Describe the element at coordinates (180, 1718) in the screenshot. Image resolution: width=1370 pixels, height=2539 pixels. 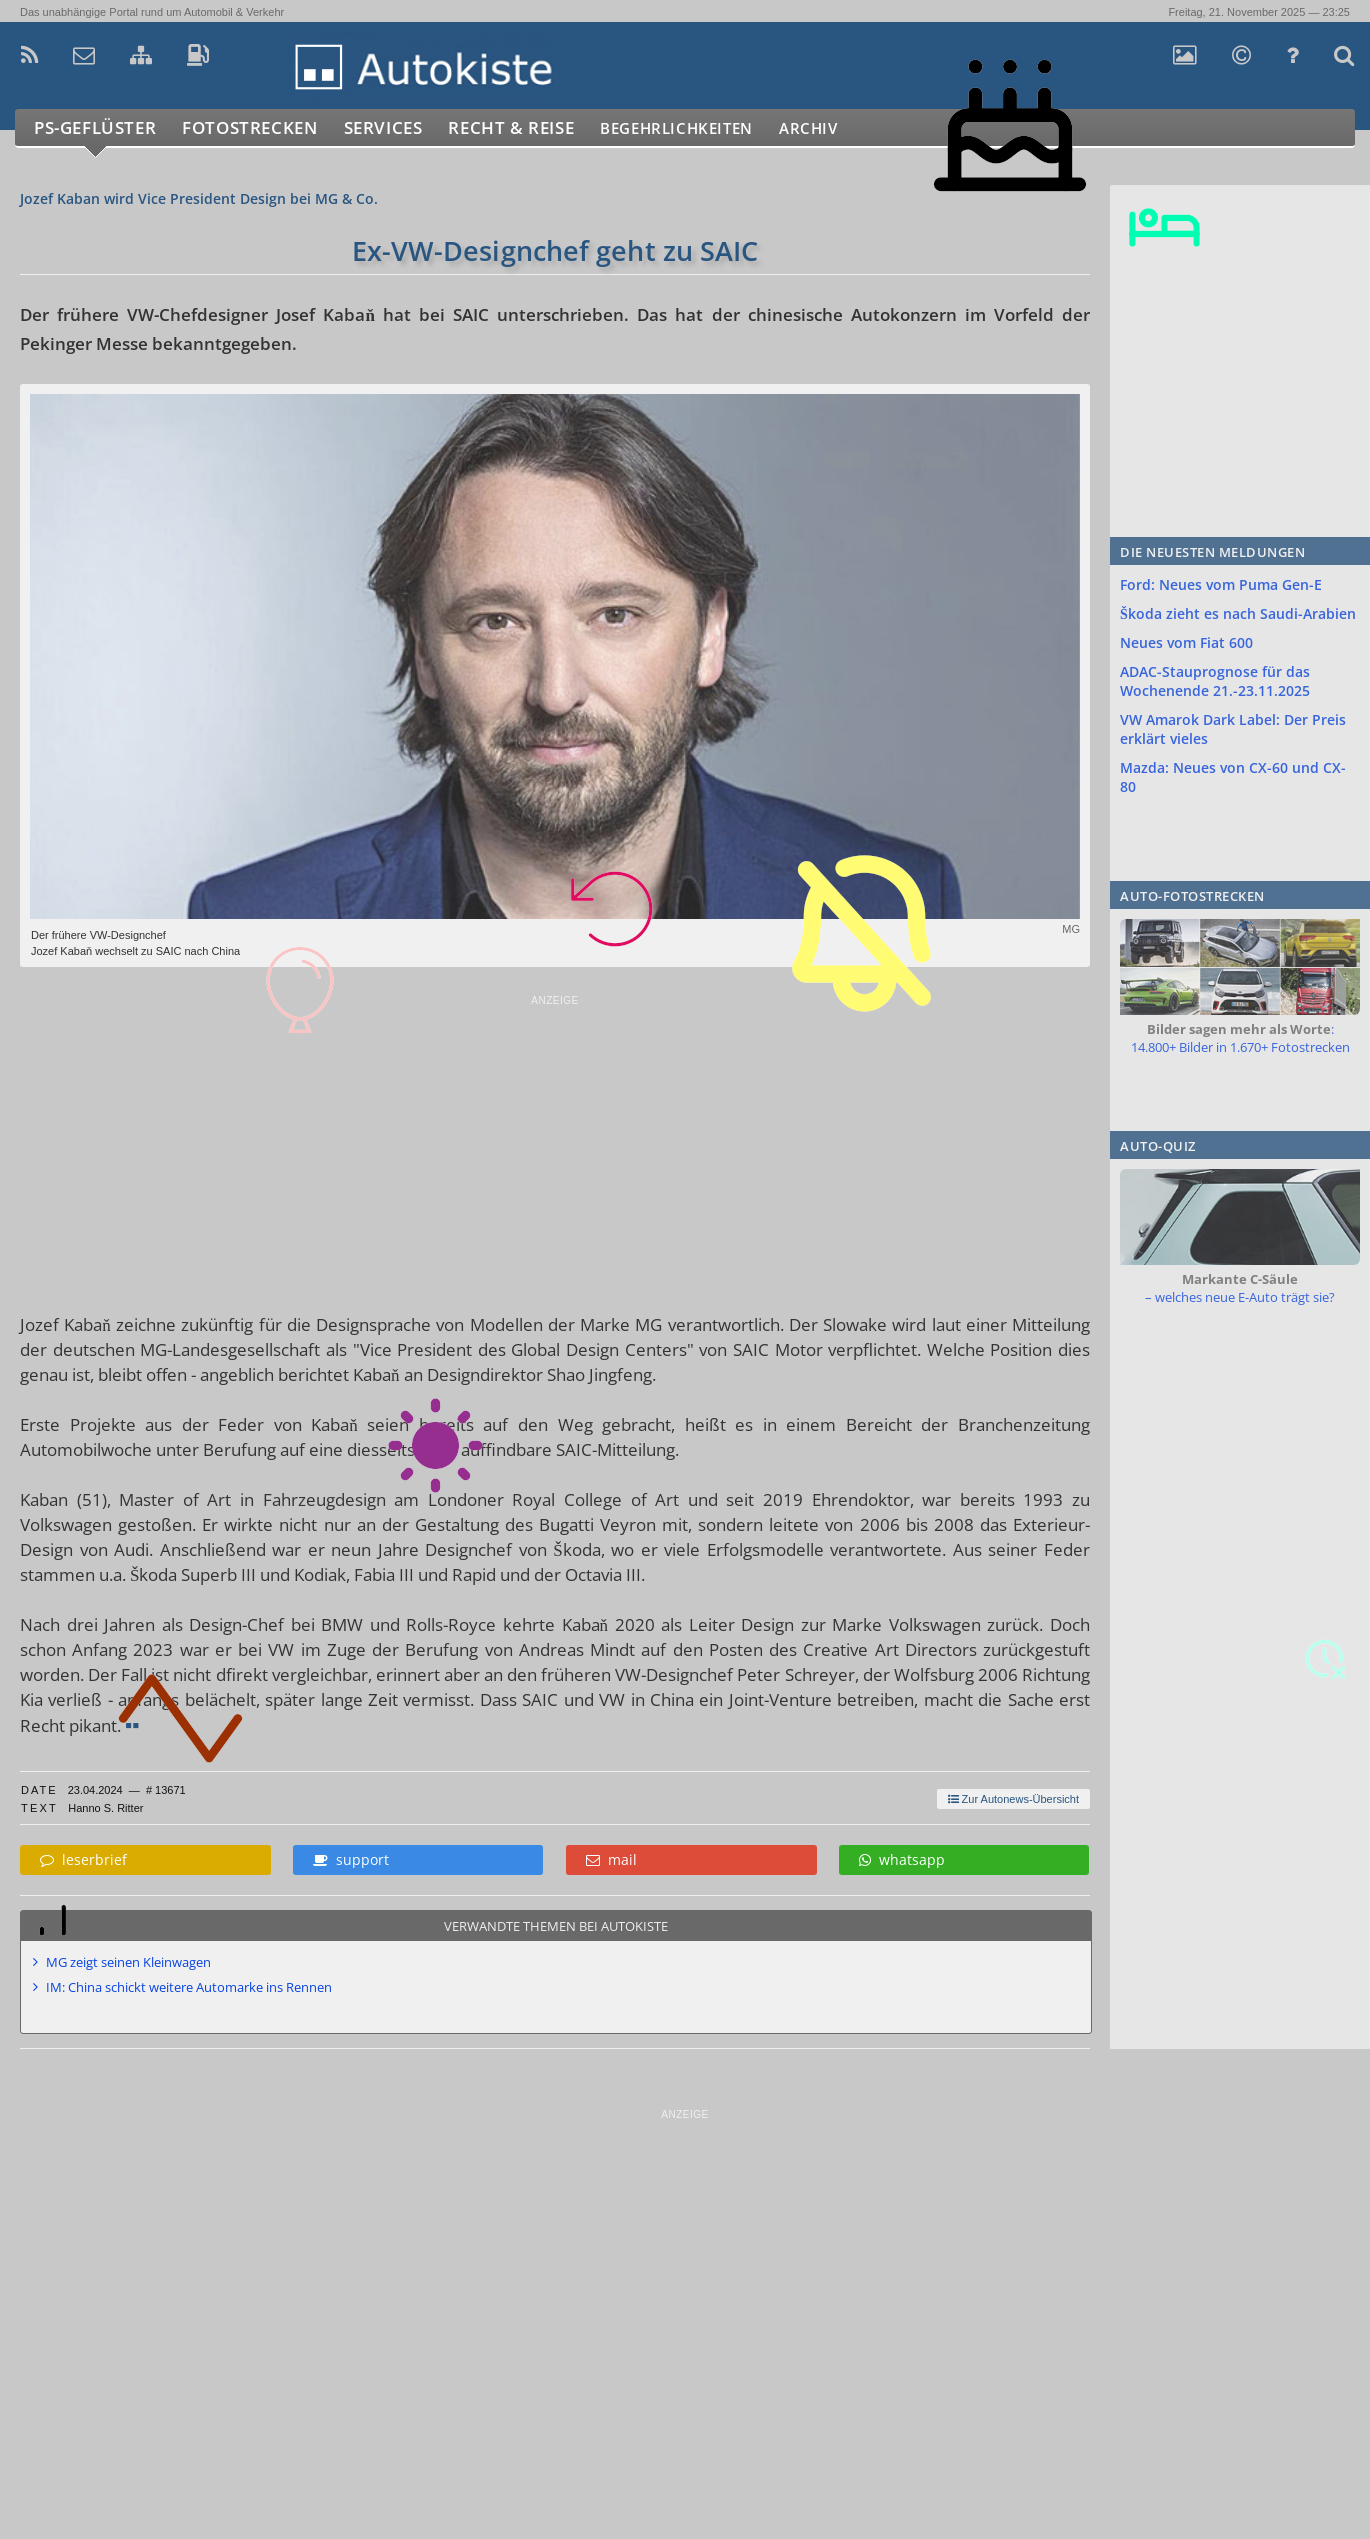
I see `toggle triangle waveform in audio synthesizer` at that location.